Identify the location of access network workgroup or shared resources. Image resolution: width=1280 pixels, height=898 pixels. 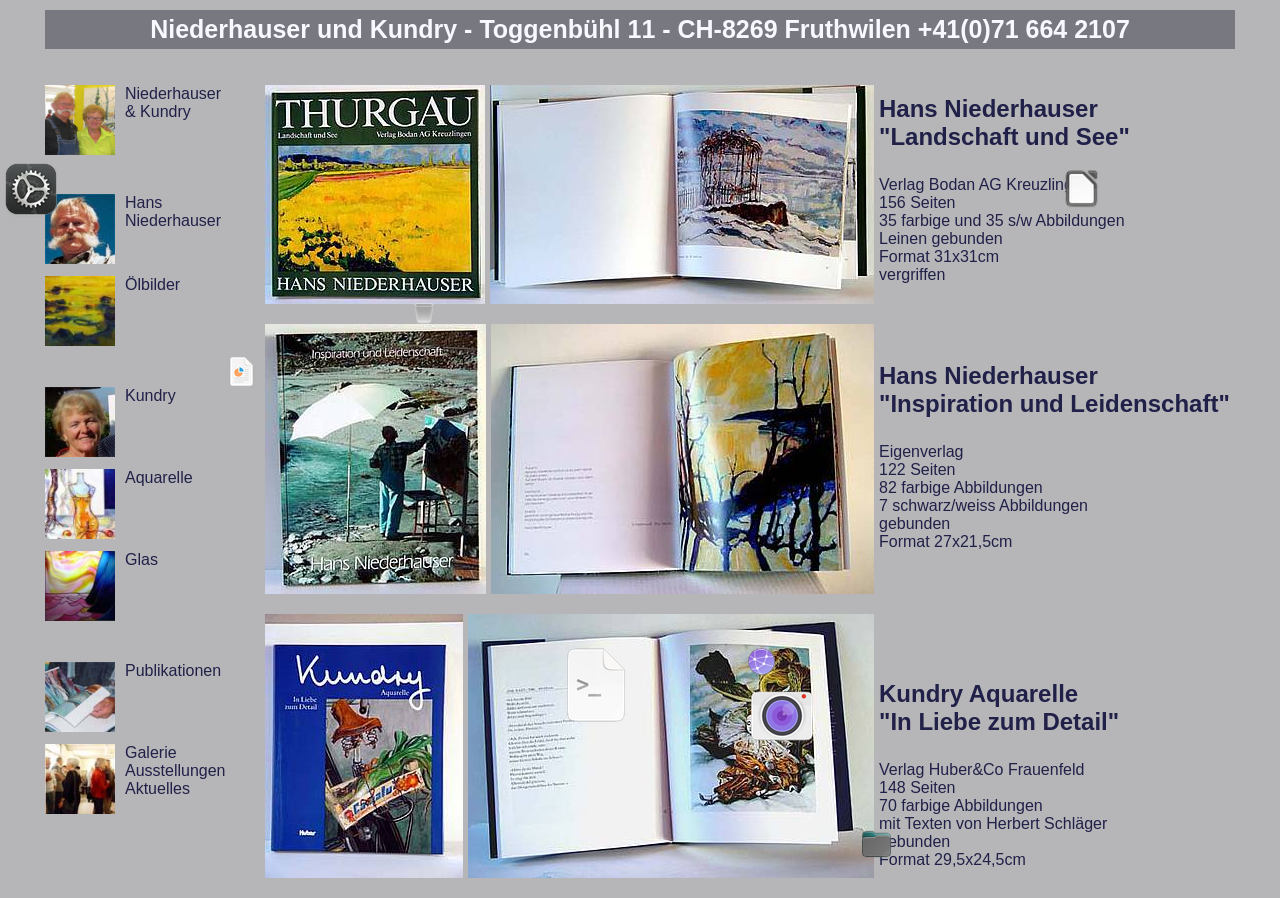
(761, 661).